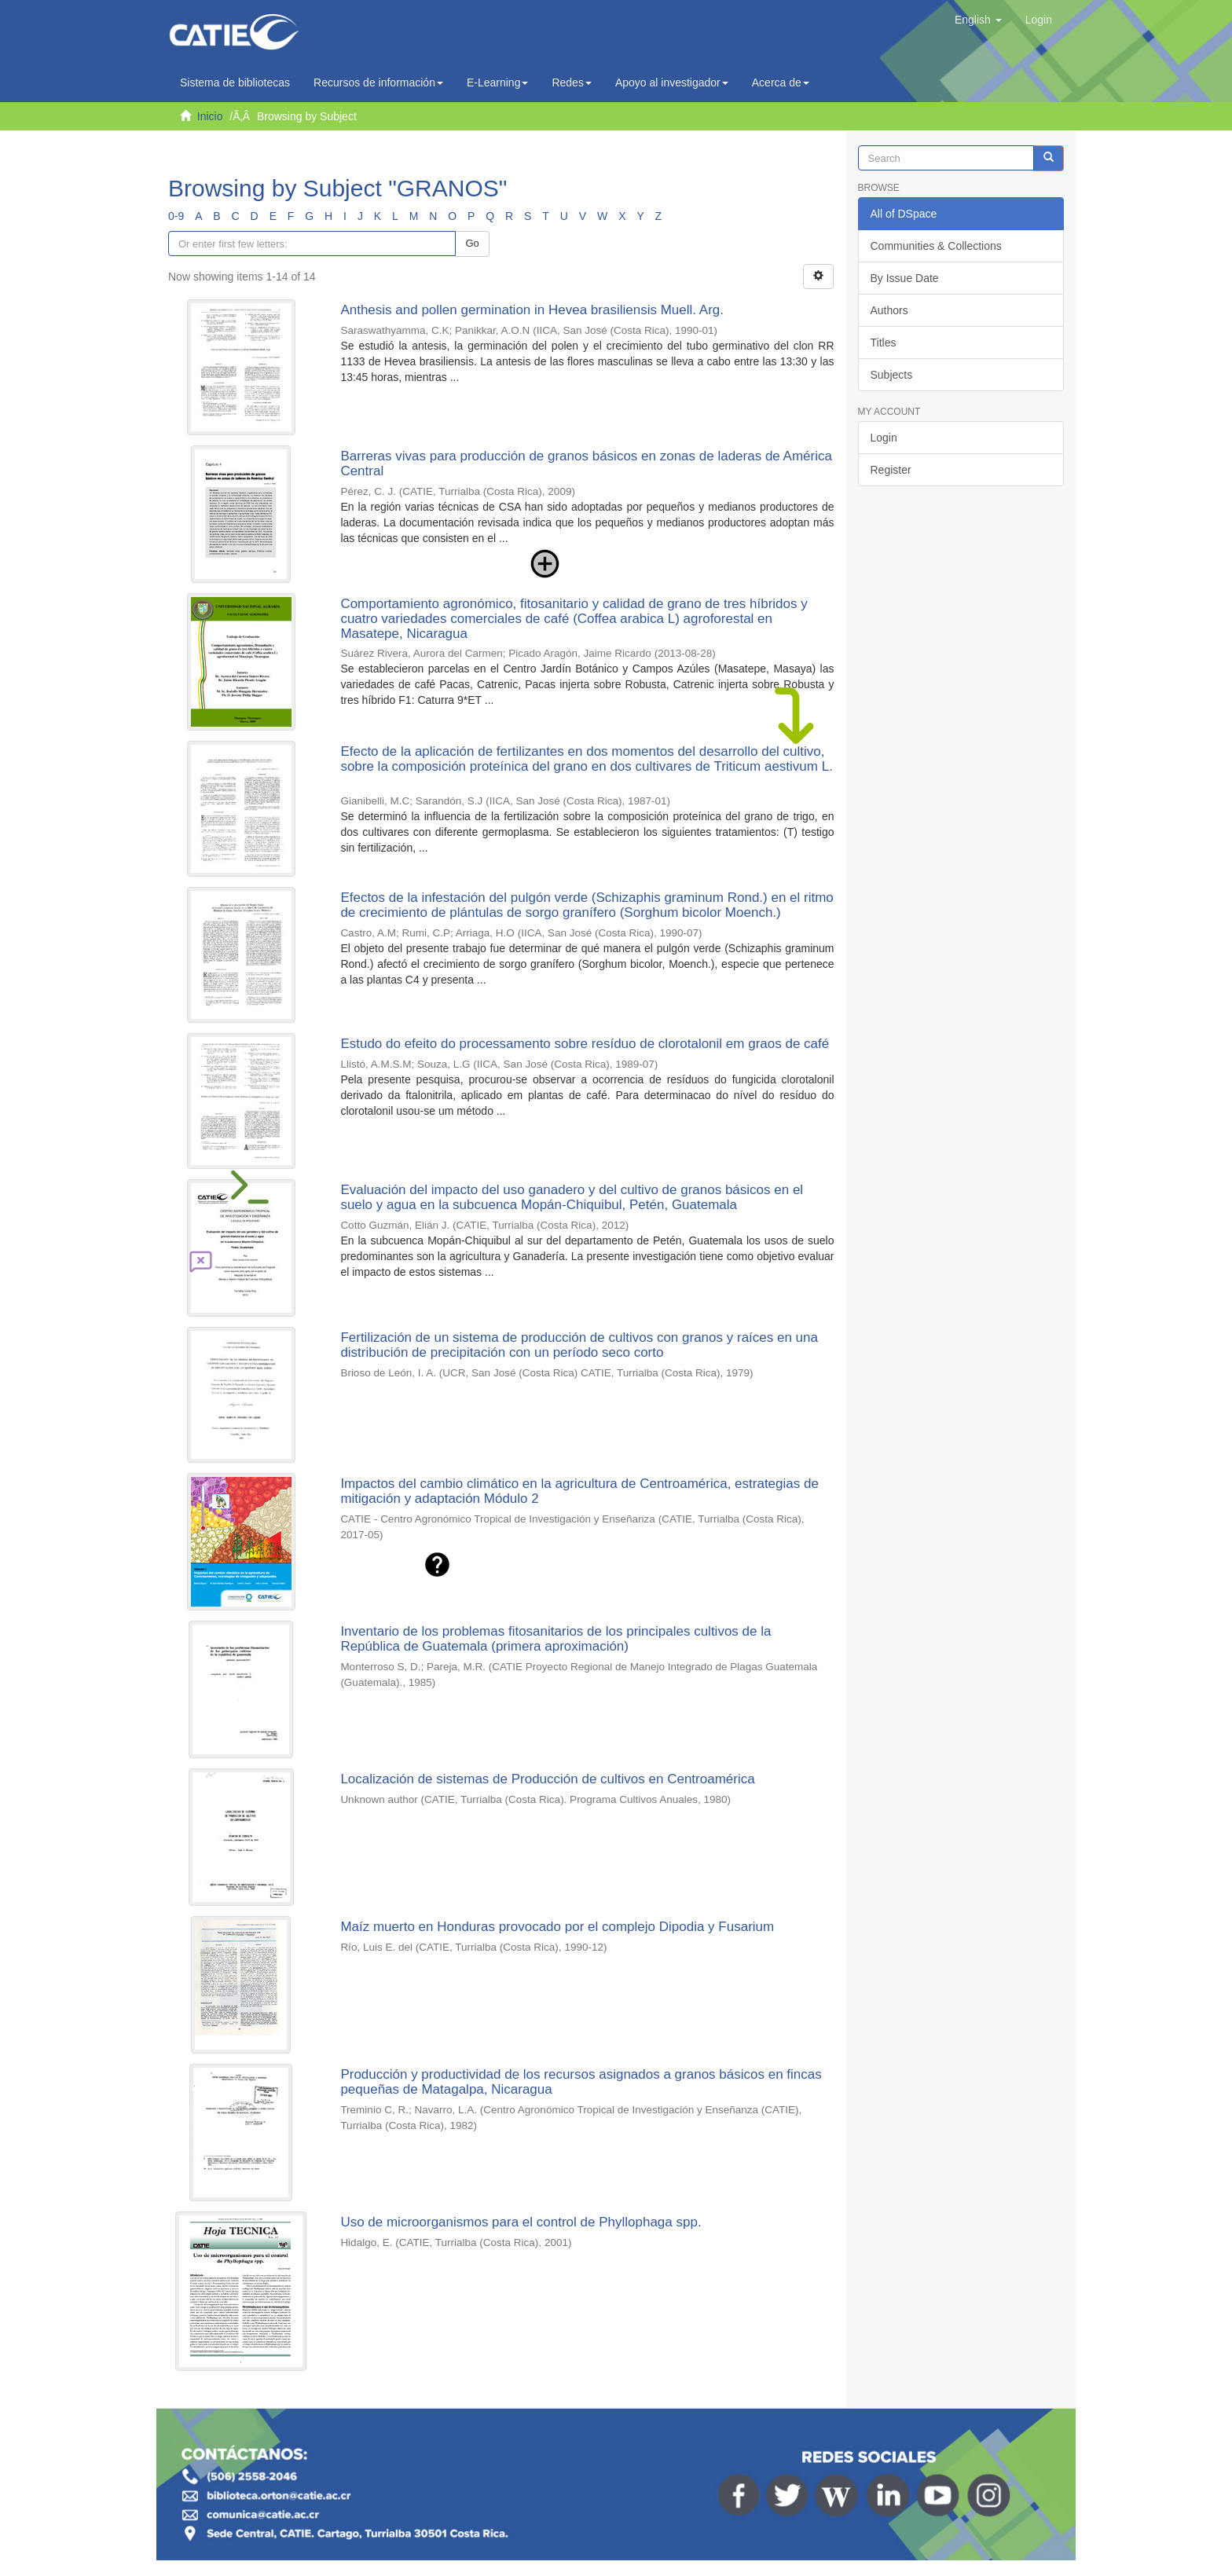 This screenshot has width=1232, height=2576. What do you see at coordinates (544, 563) in the screenshot?
I see `add a new item or element` at bounding box center [544, 563].